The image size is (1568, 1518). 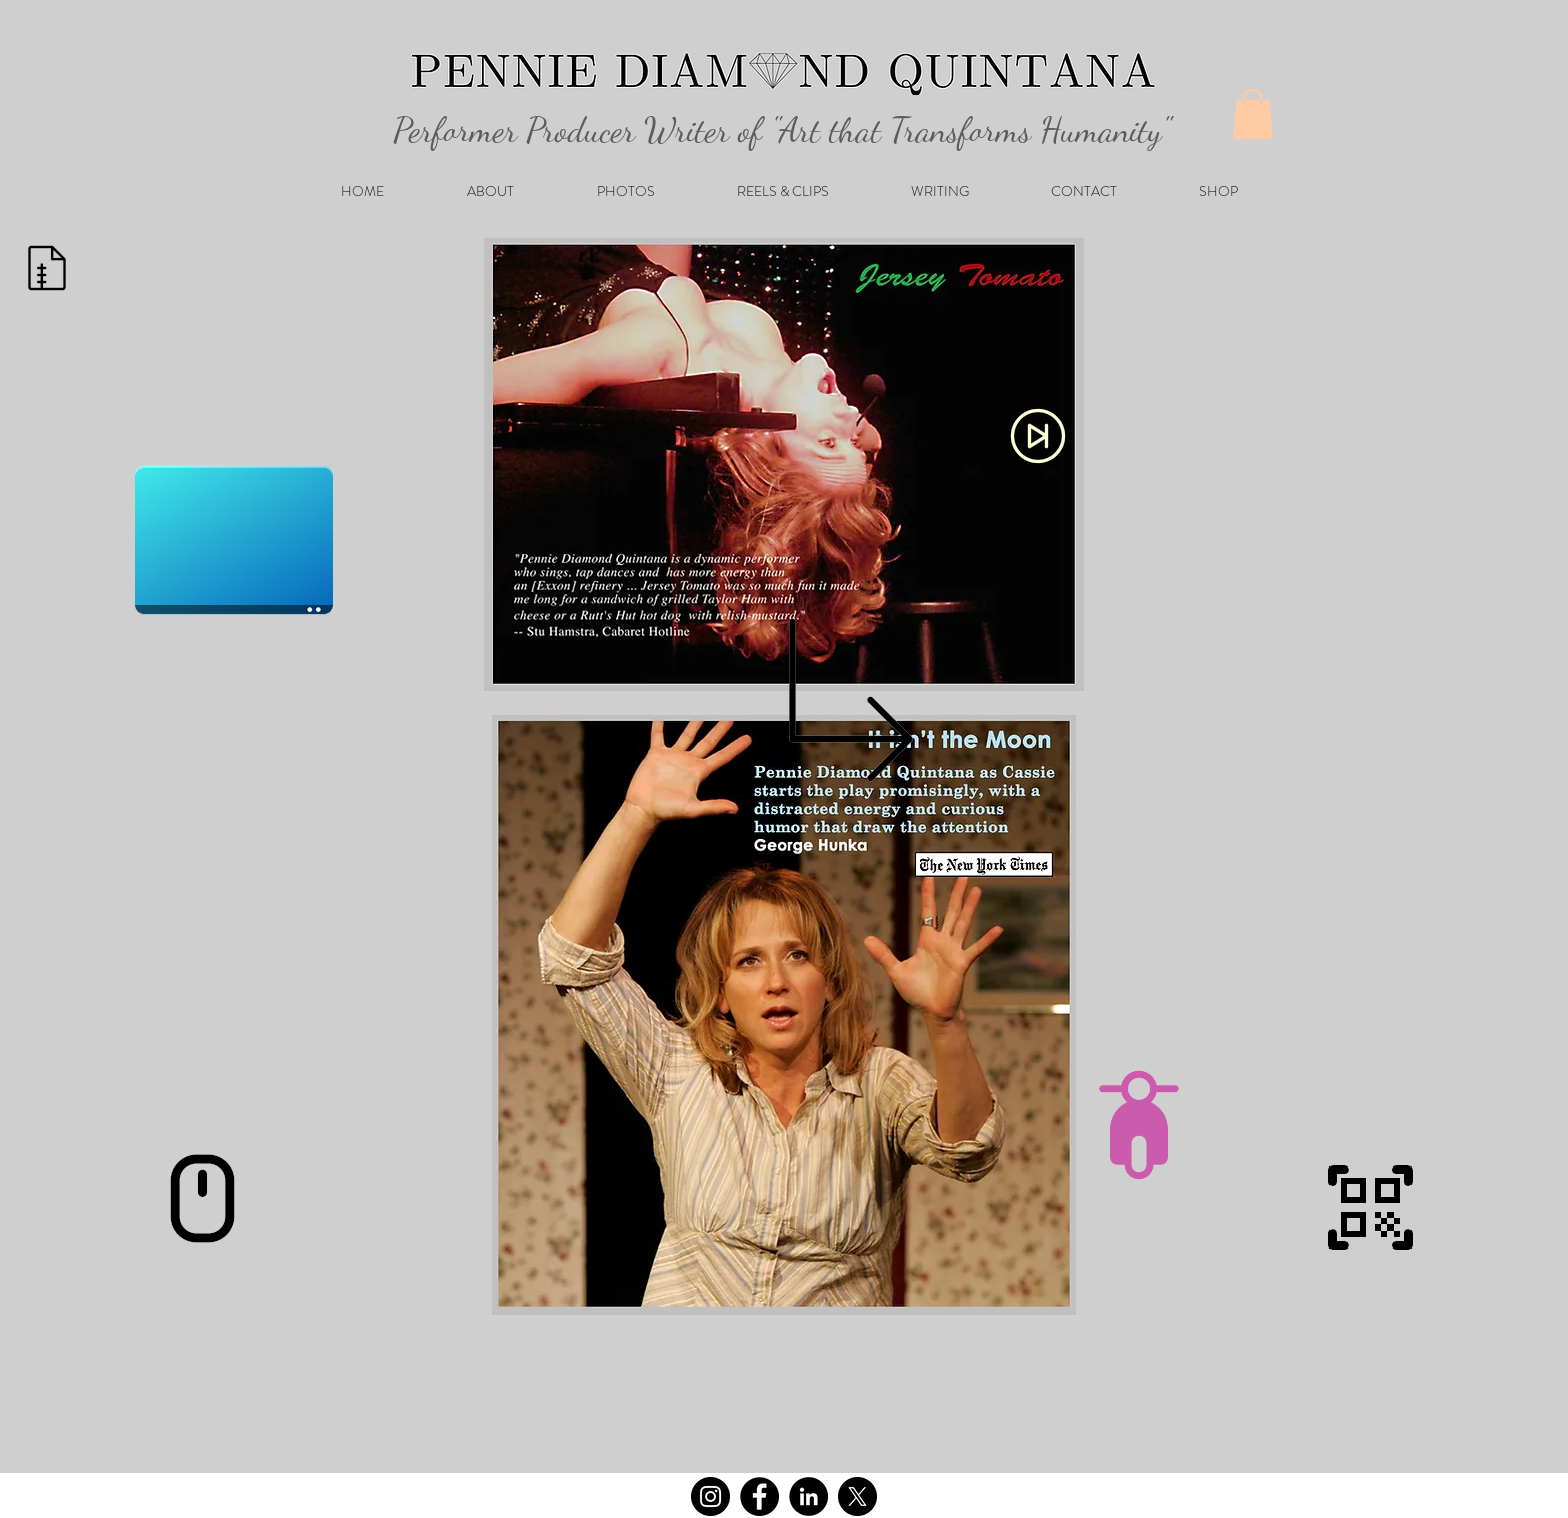 What do you see at coordinates (1038, 436) in the screenshot?
I see `skip to the next track` at bounding box center [1038, 436].